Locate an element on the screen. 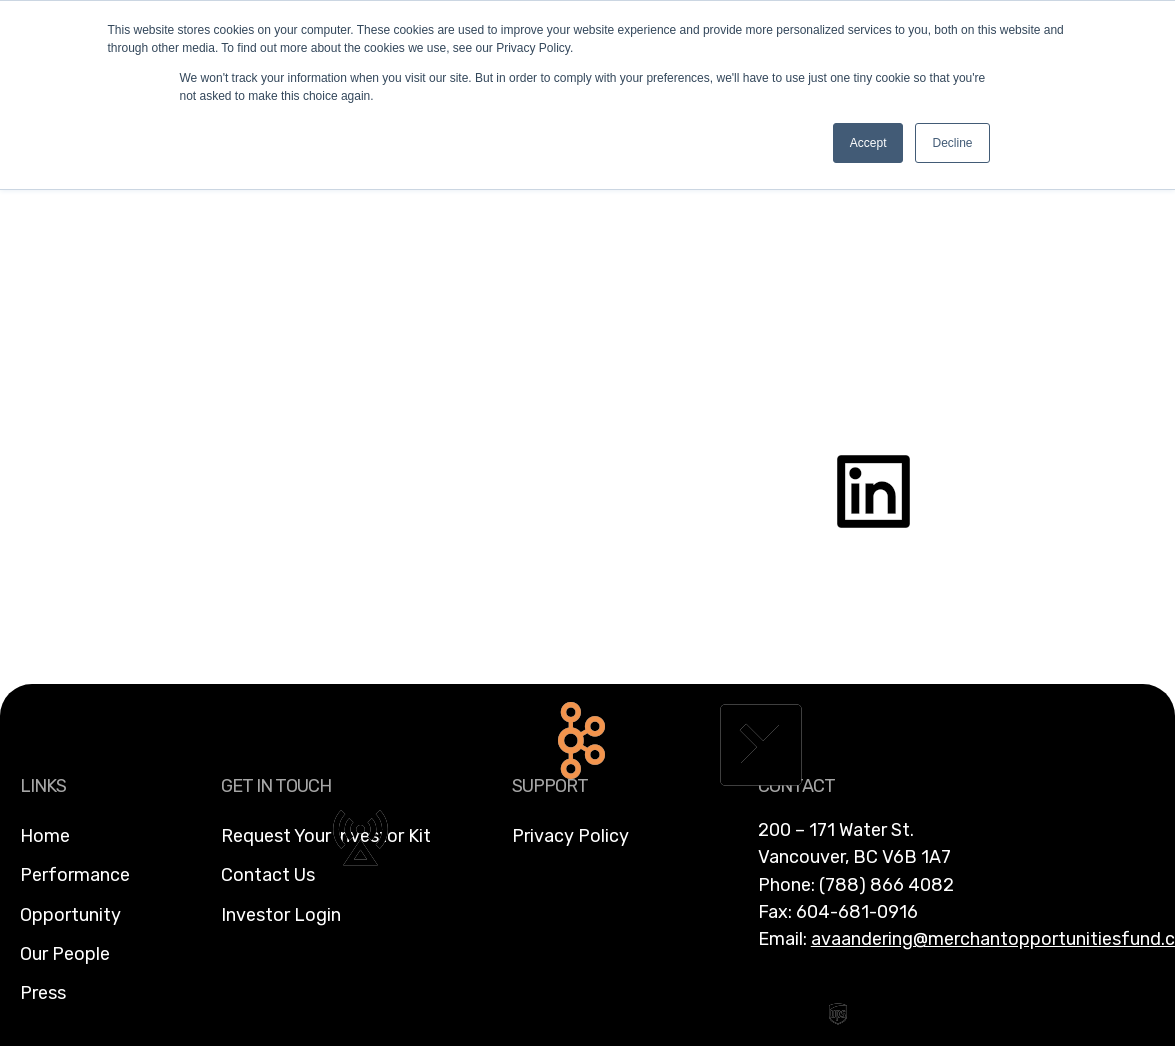 The width and height of the screenshot is (1175, 1046). Apache Kafka logo is located at coordinates (581, 740).